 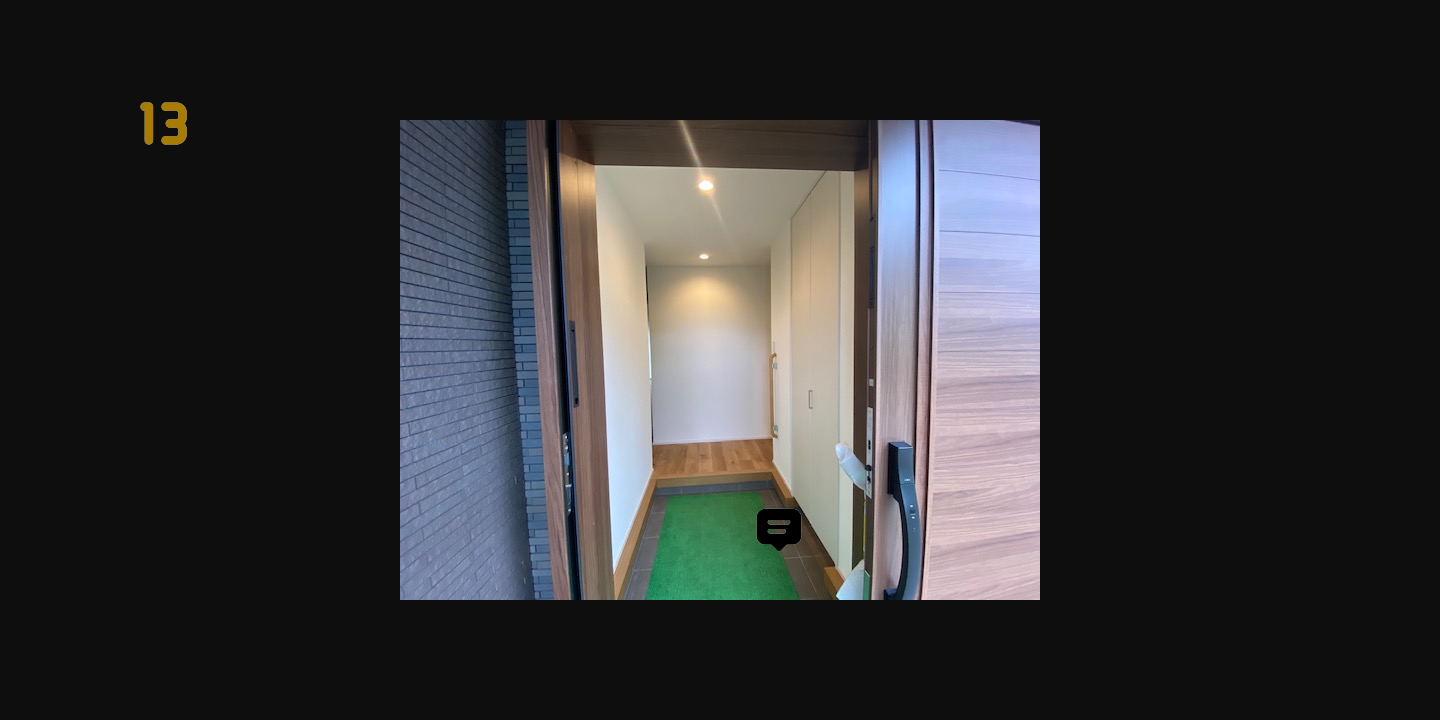 I want to click on indicates 13 unread notifications or items, so click(x=161, y=123).